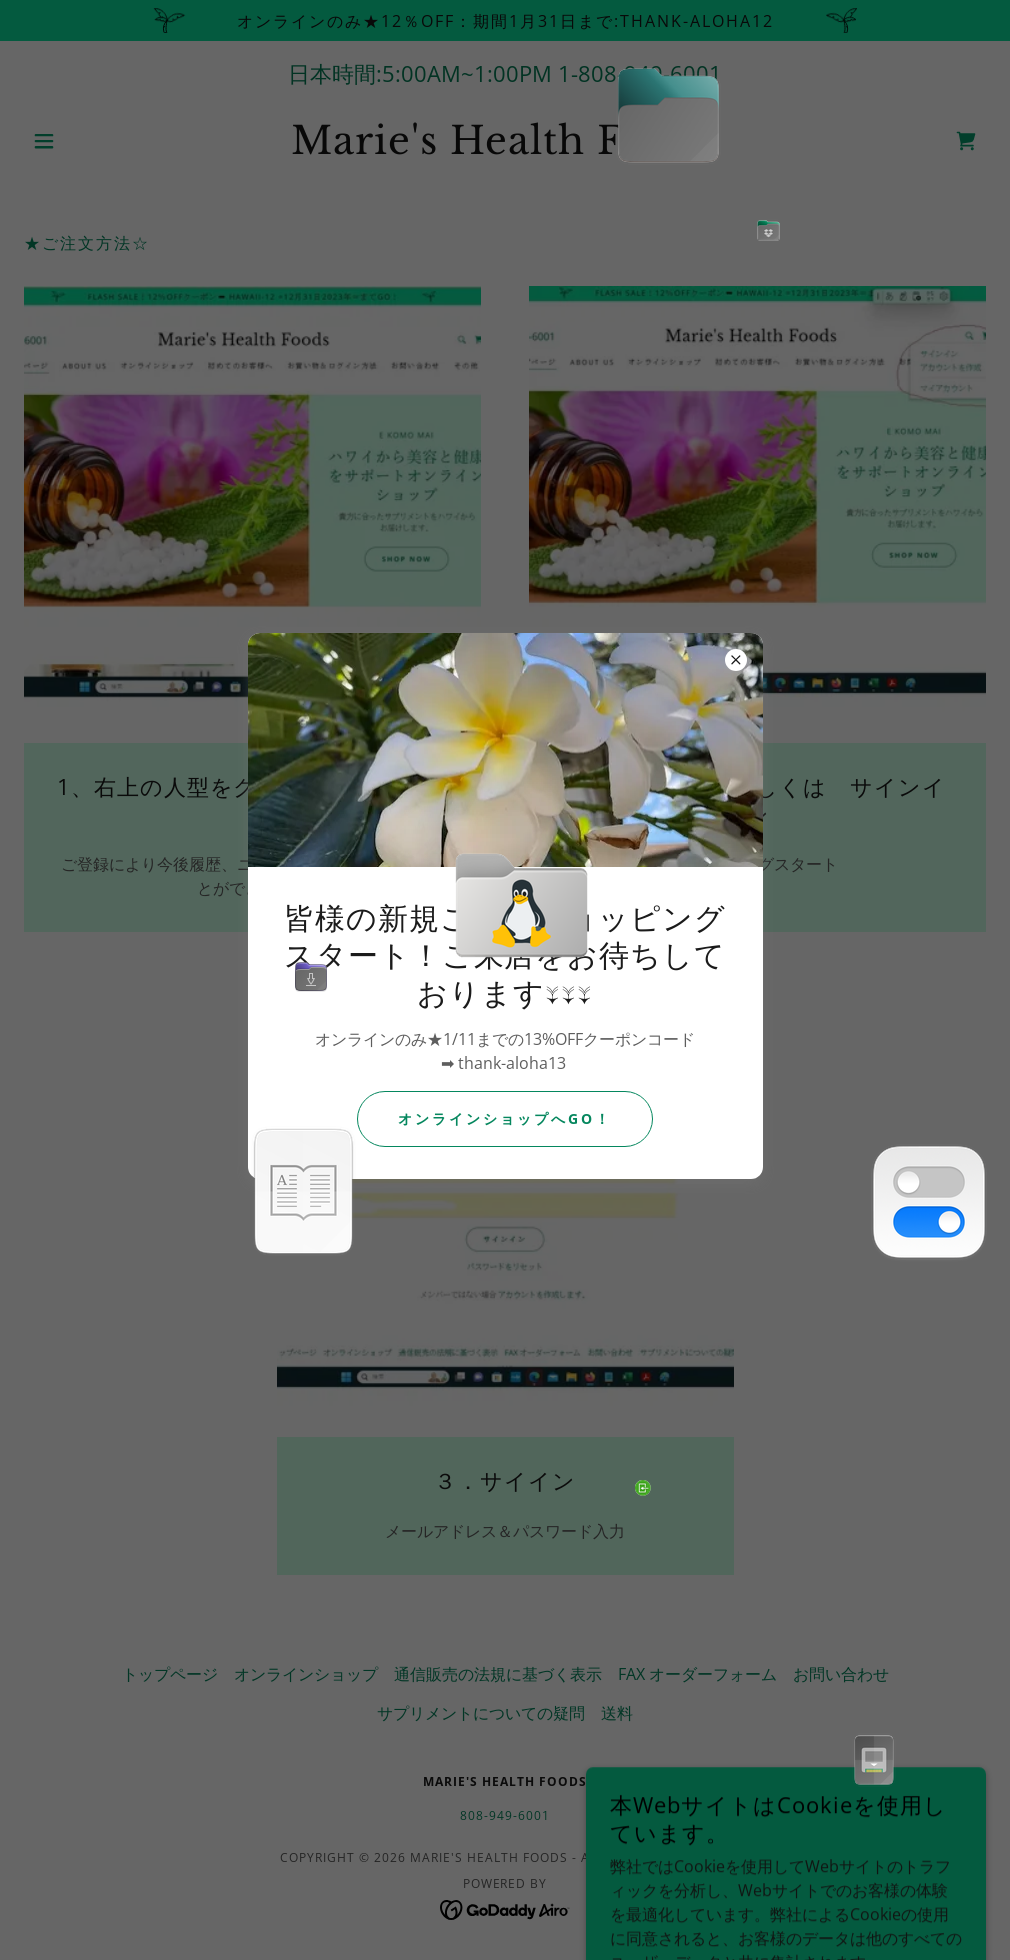  What do you see at coordinates (929, 1202) in the screenshot?
I see `open control center to adjust system settings` at bounding box center [929, 1202].